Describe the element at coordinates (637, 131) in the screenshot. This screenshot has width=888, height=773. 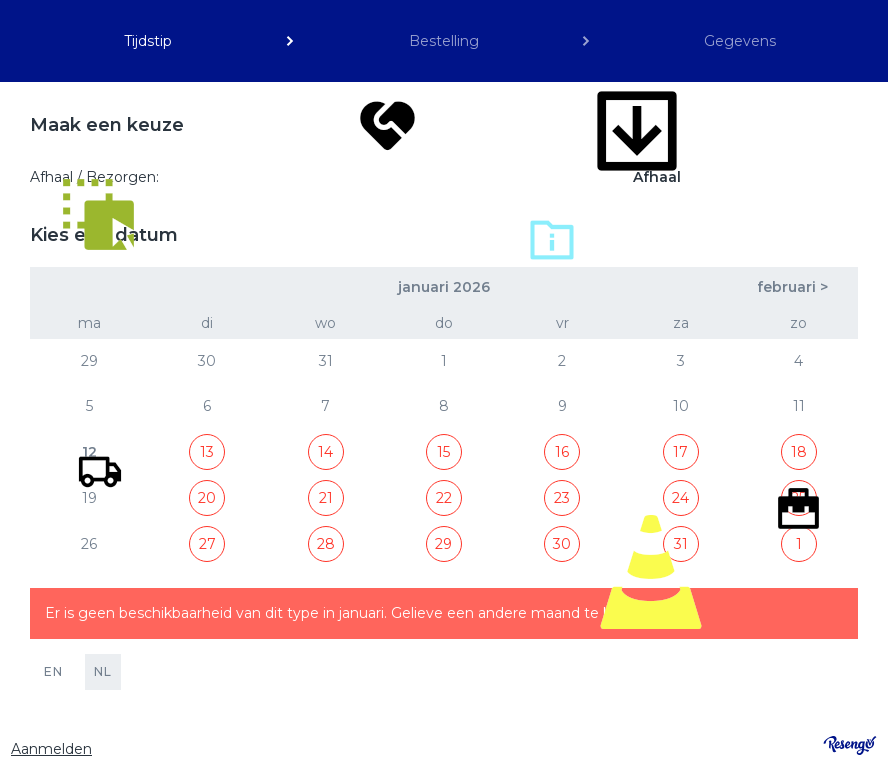
I see `download file or content` at that location.